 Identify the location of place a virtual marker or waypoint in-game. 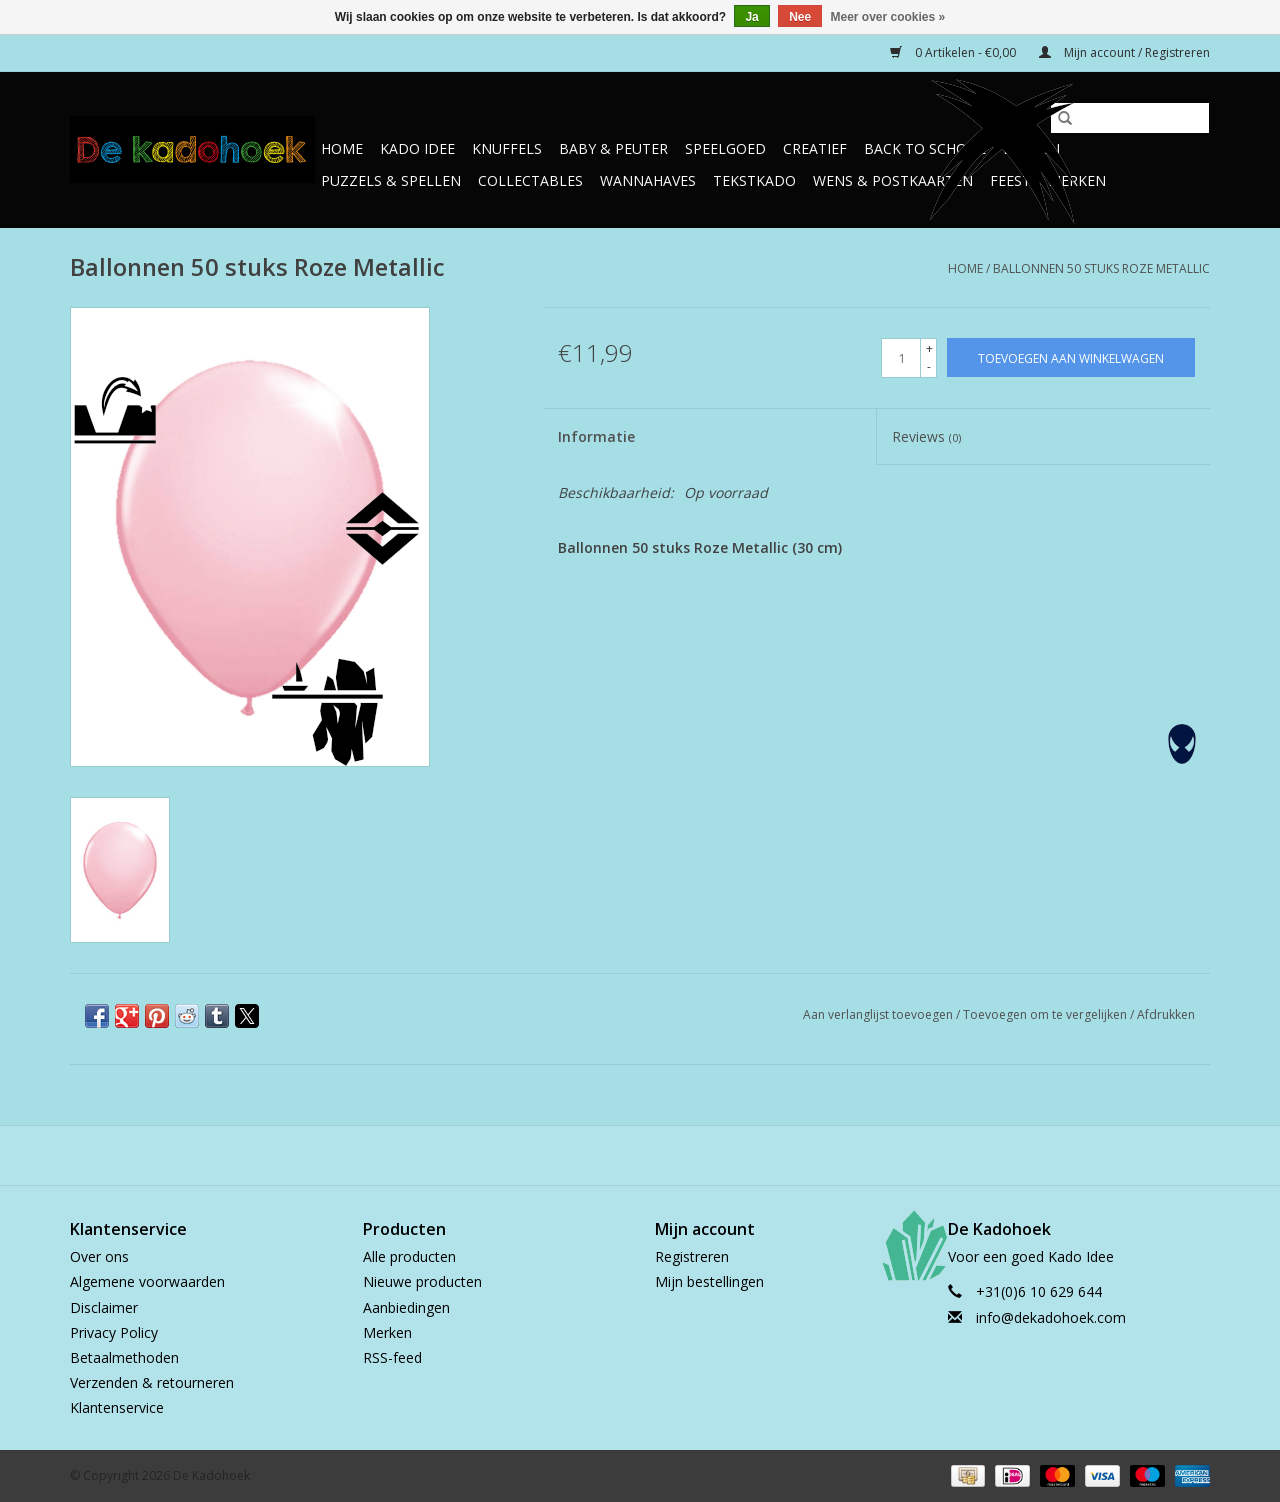
(382, 528).